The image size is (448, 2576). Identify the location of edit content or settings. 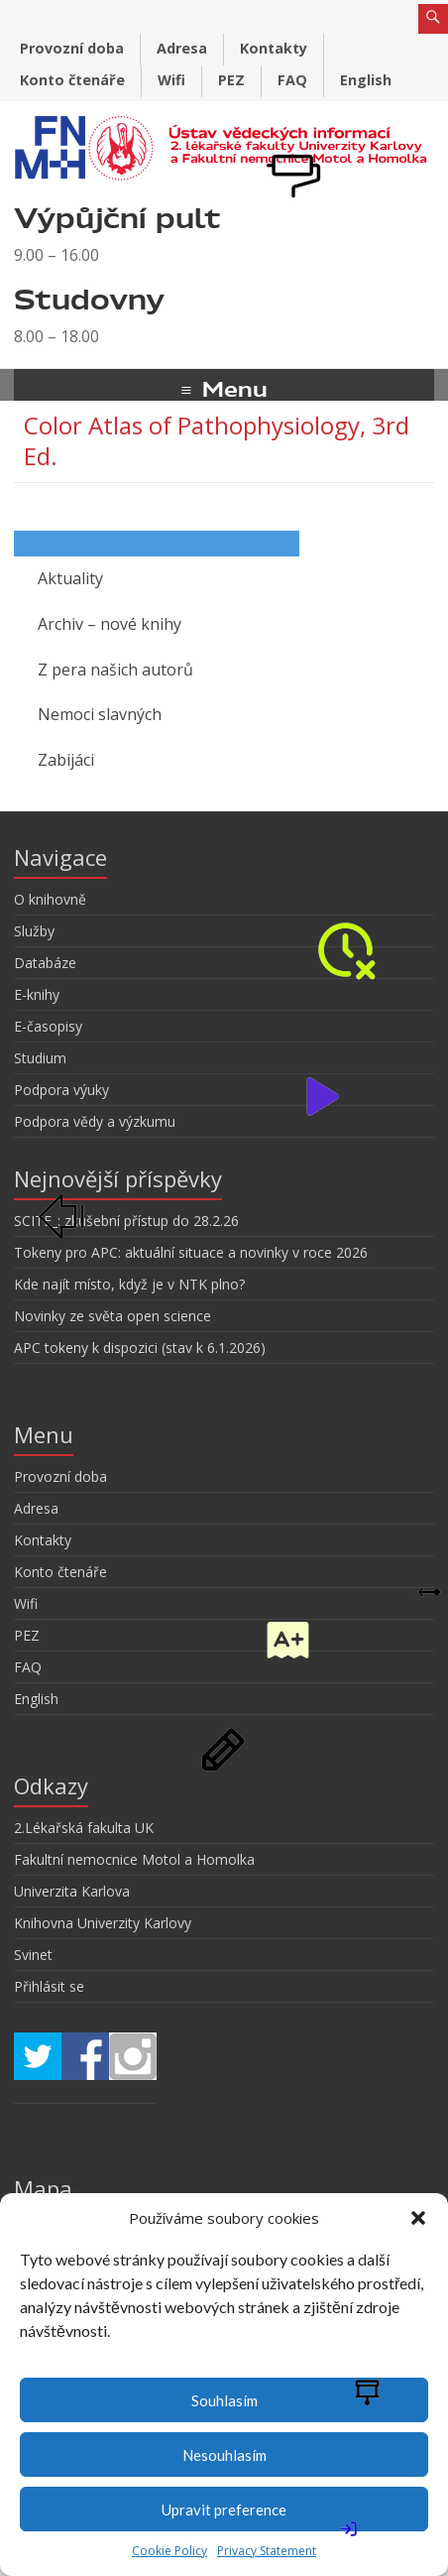
(222, 1750).